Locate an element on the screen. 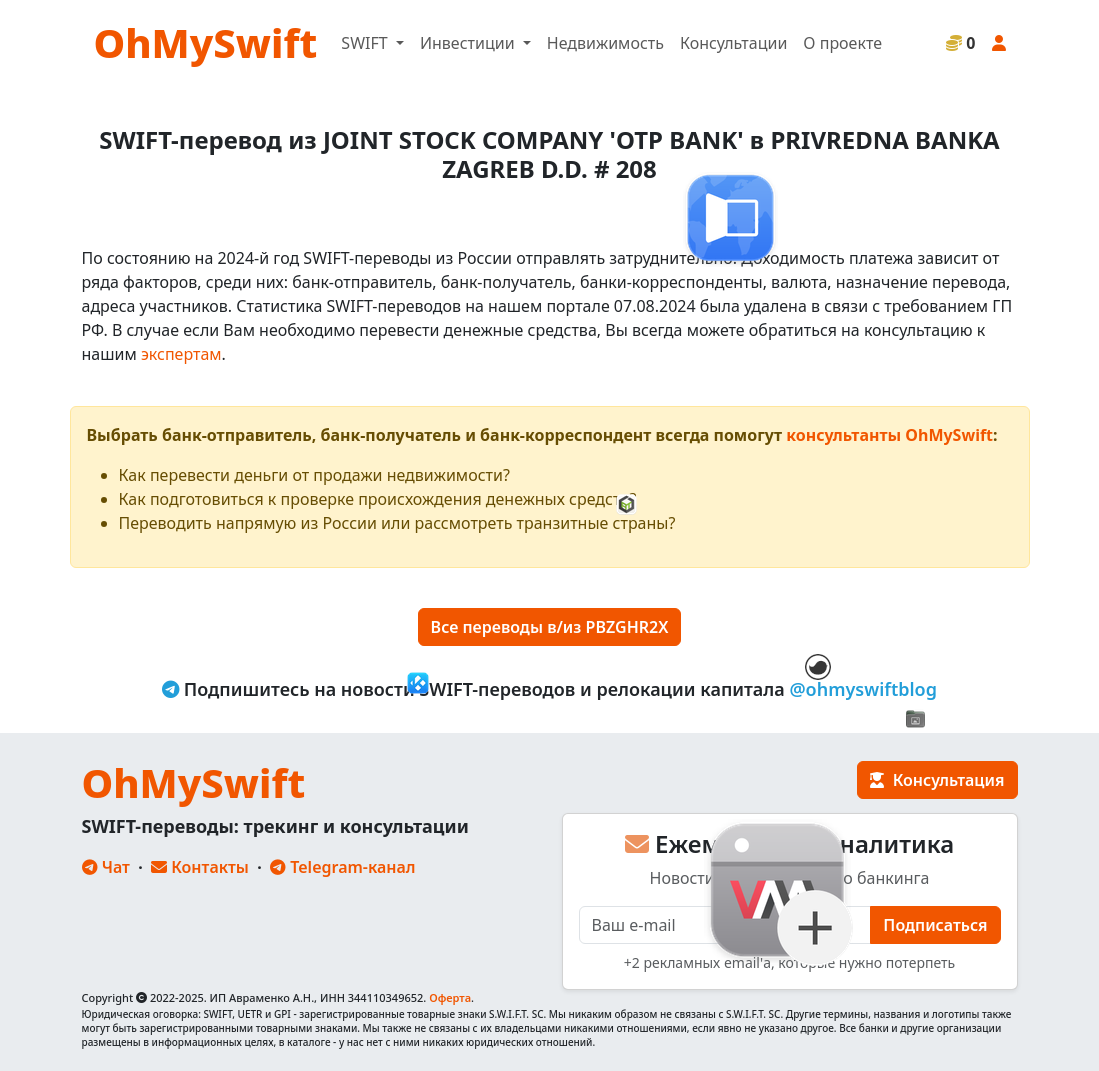 The width and height of the screenshot is (1099, 1071). launch budgie desktop environment is located at coordinates (818, 667).